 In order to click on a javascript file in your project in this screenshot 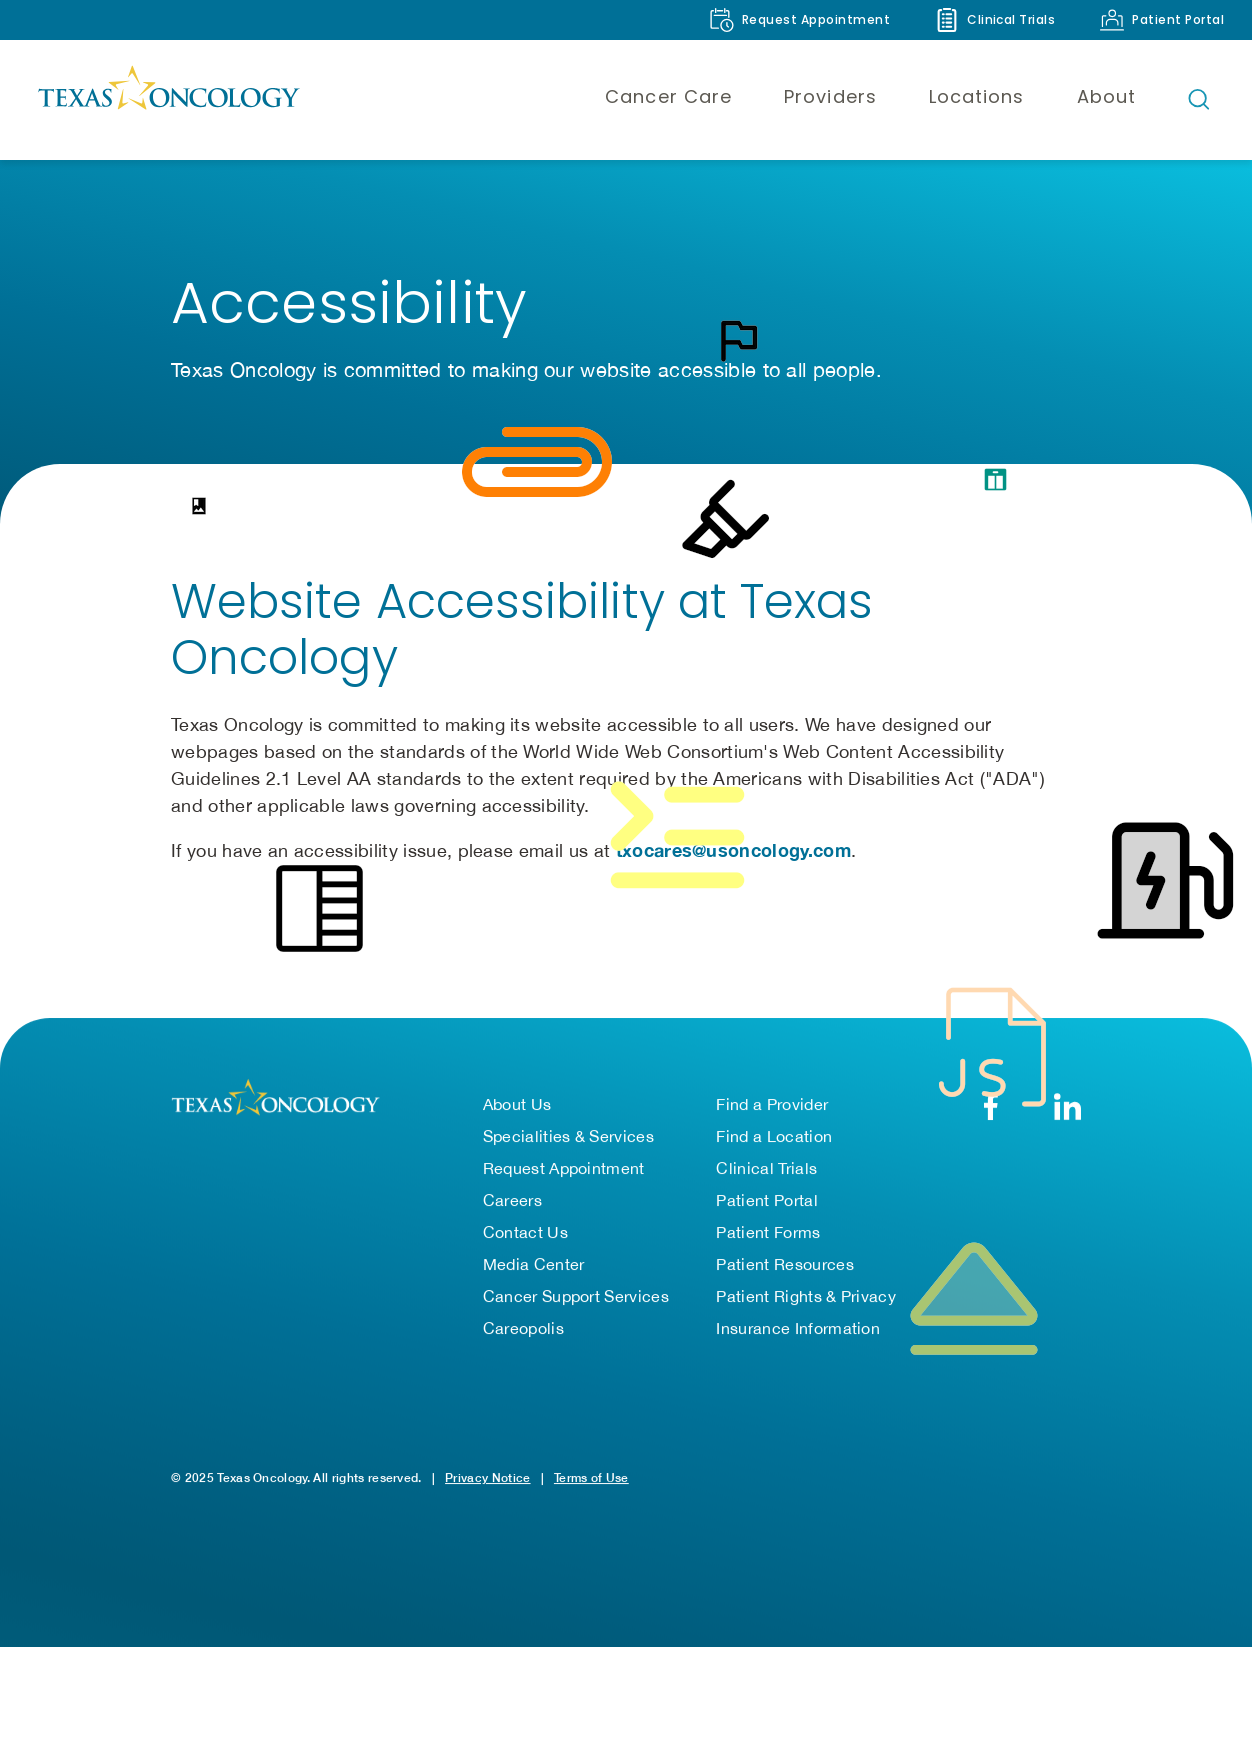, I will do `click(996, 1047)`.